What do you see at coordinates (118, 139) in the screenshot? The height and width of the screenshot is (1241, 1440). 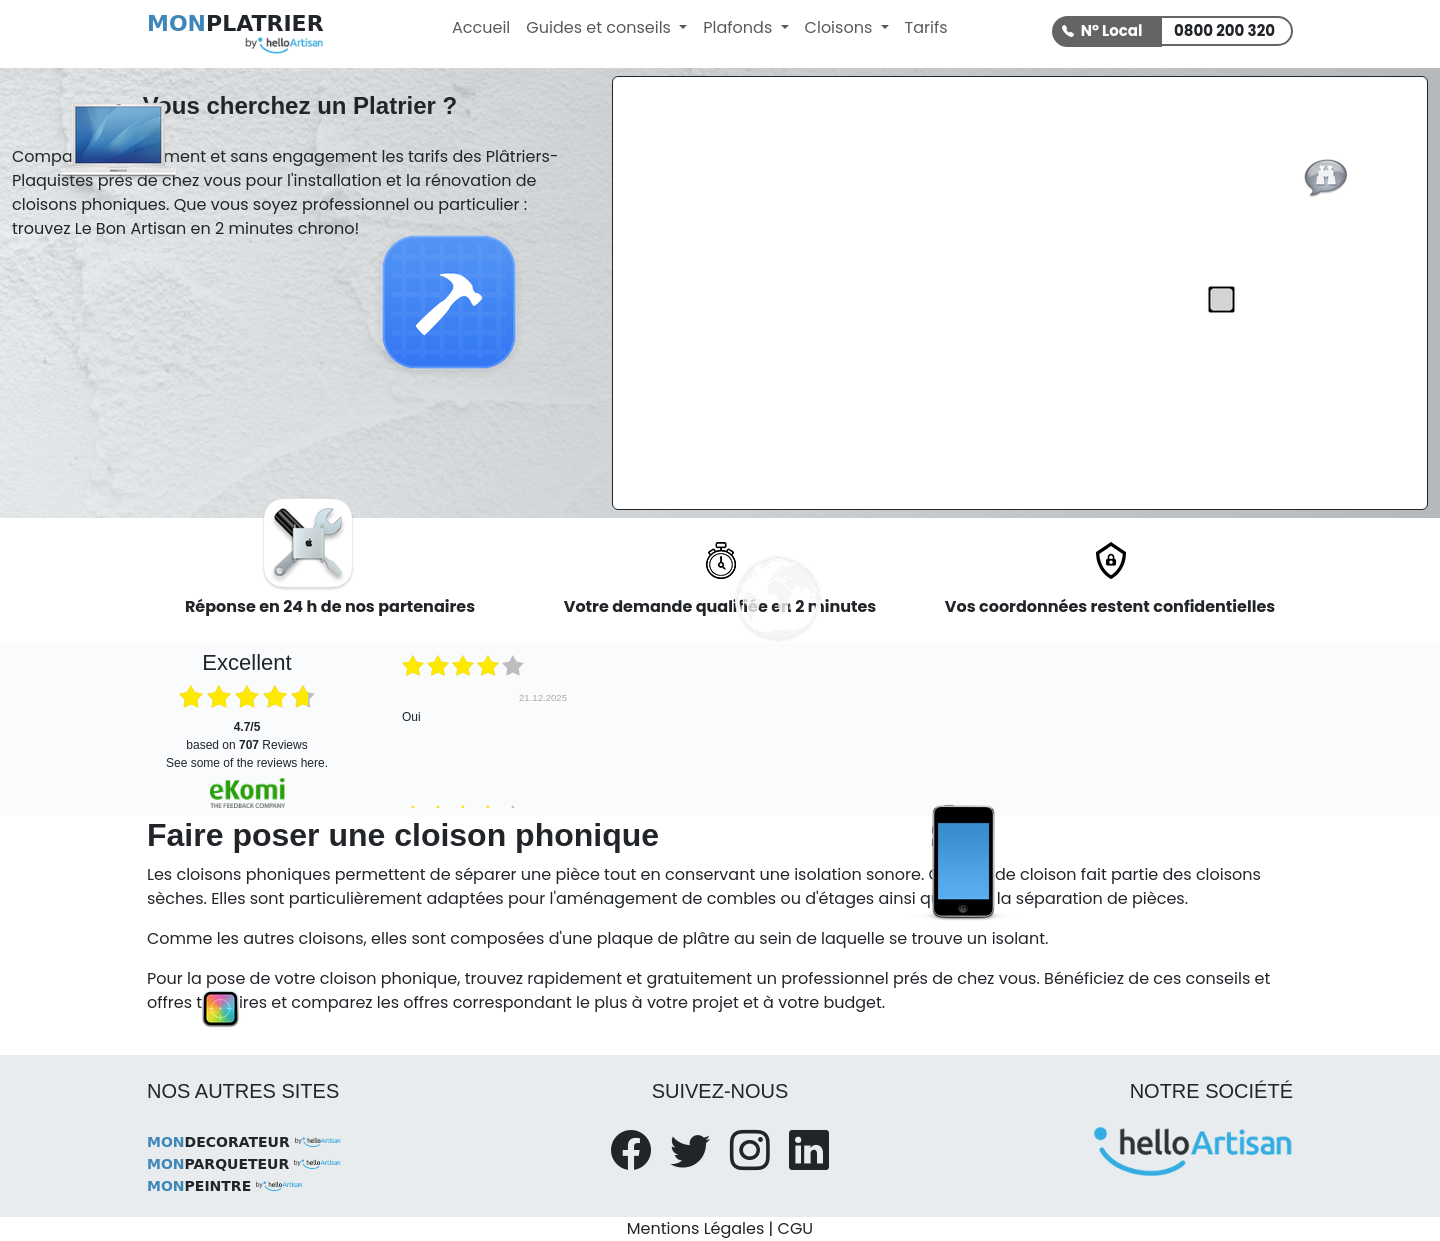 I see `represents an apple ibook g4 laptop device` at bounding box center [118, 139].